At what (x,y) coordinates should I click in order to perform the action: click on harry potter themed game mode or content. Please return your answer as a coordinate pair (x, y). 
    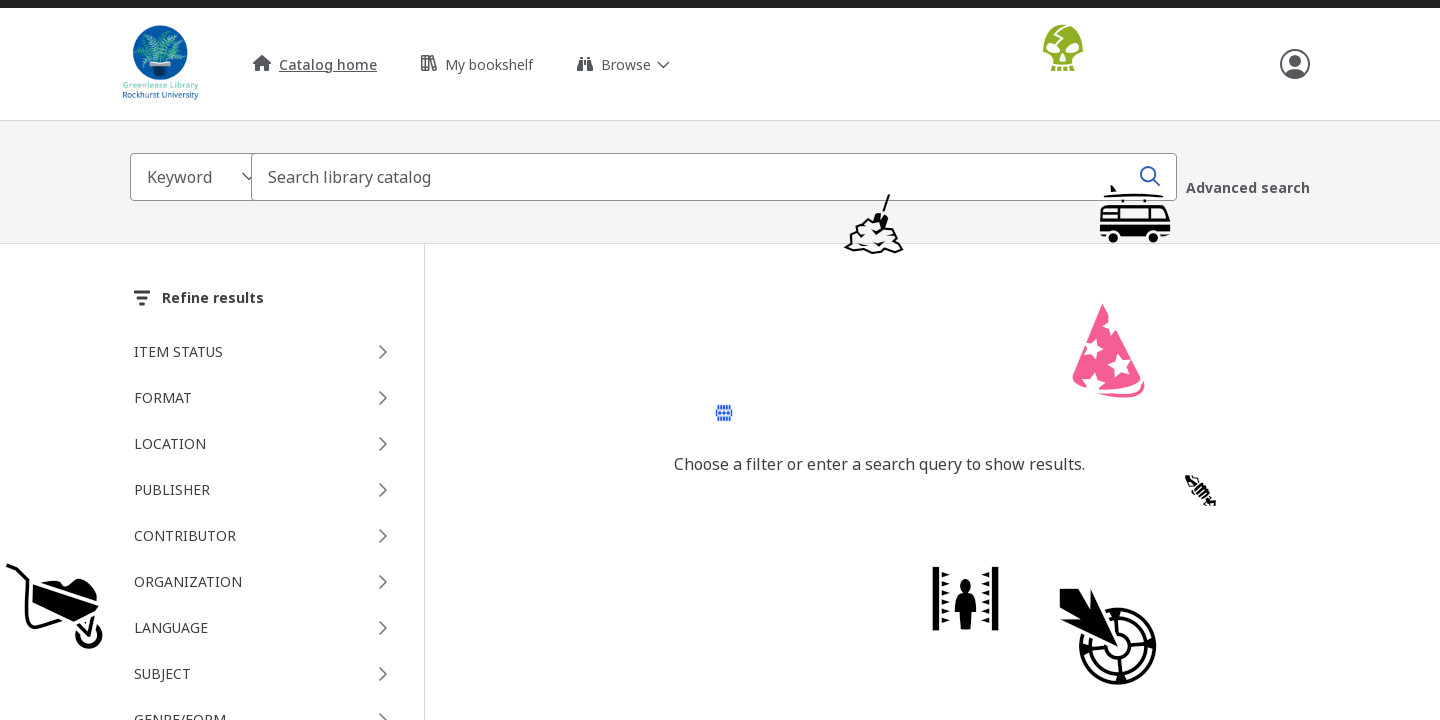
    Looking at the image, I should click on (1063, 48).